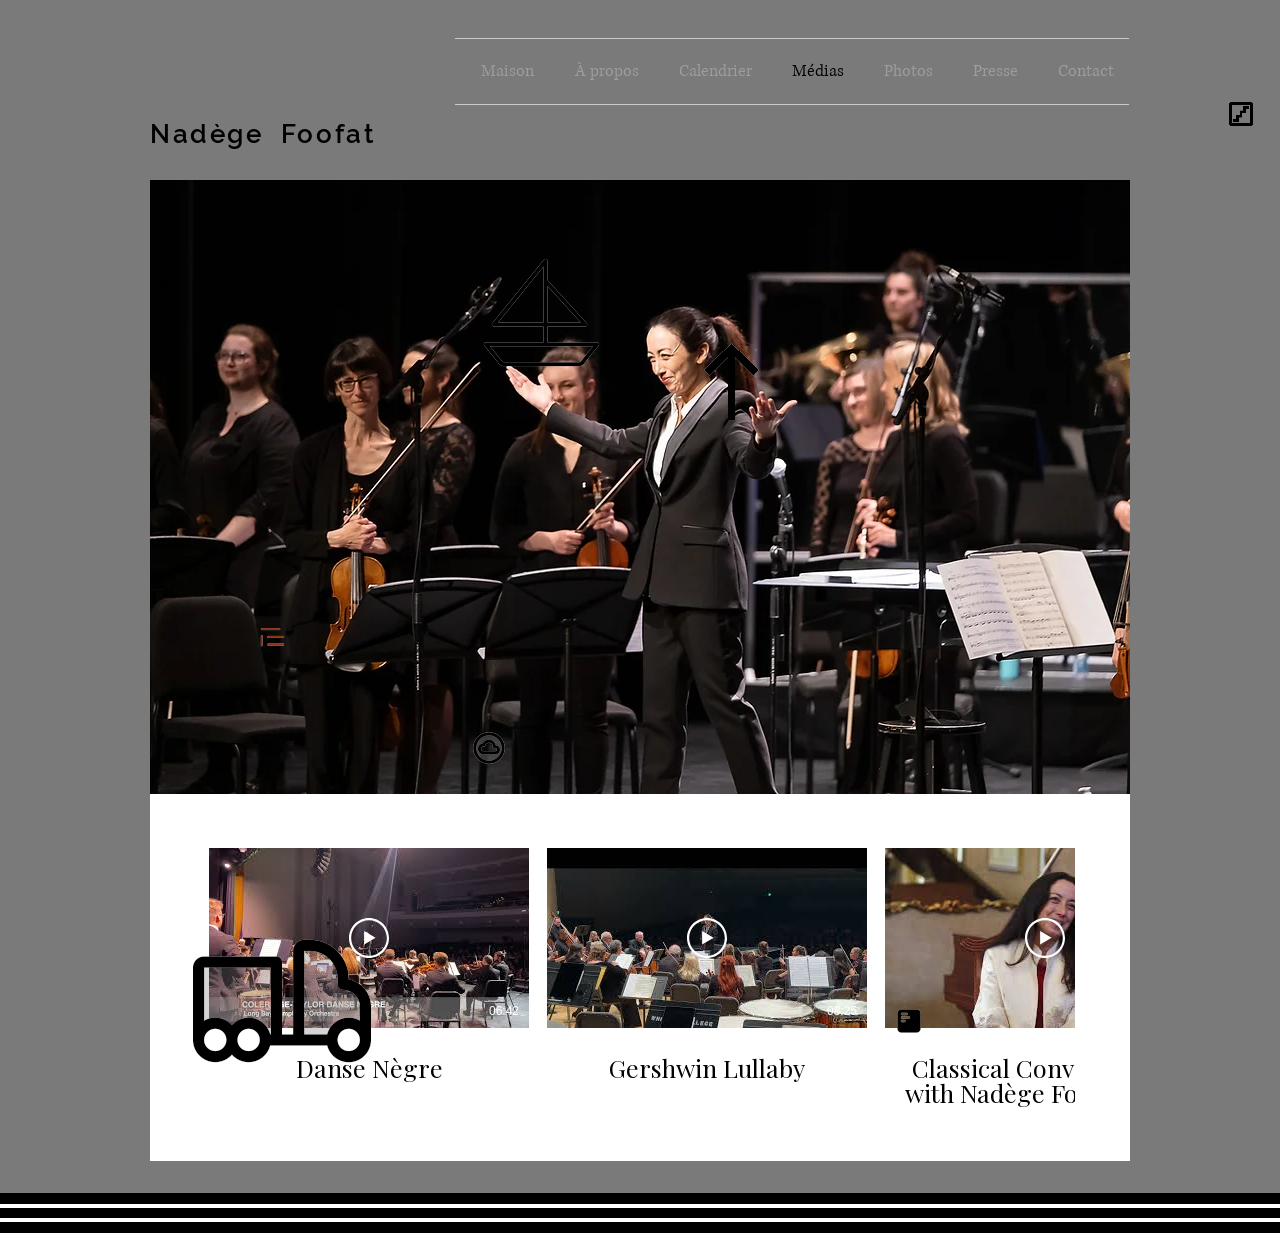  What do you see at coordinates (1241, 114) in the screenshot?
I see `indicates stairs available at this location` at bounding box center [1241, 114].